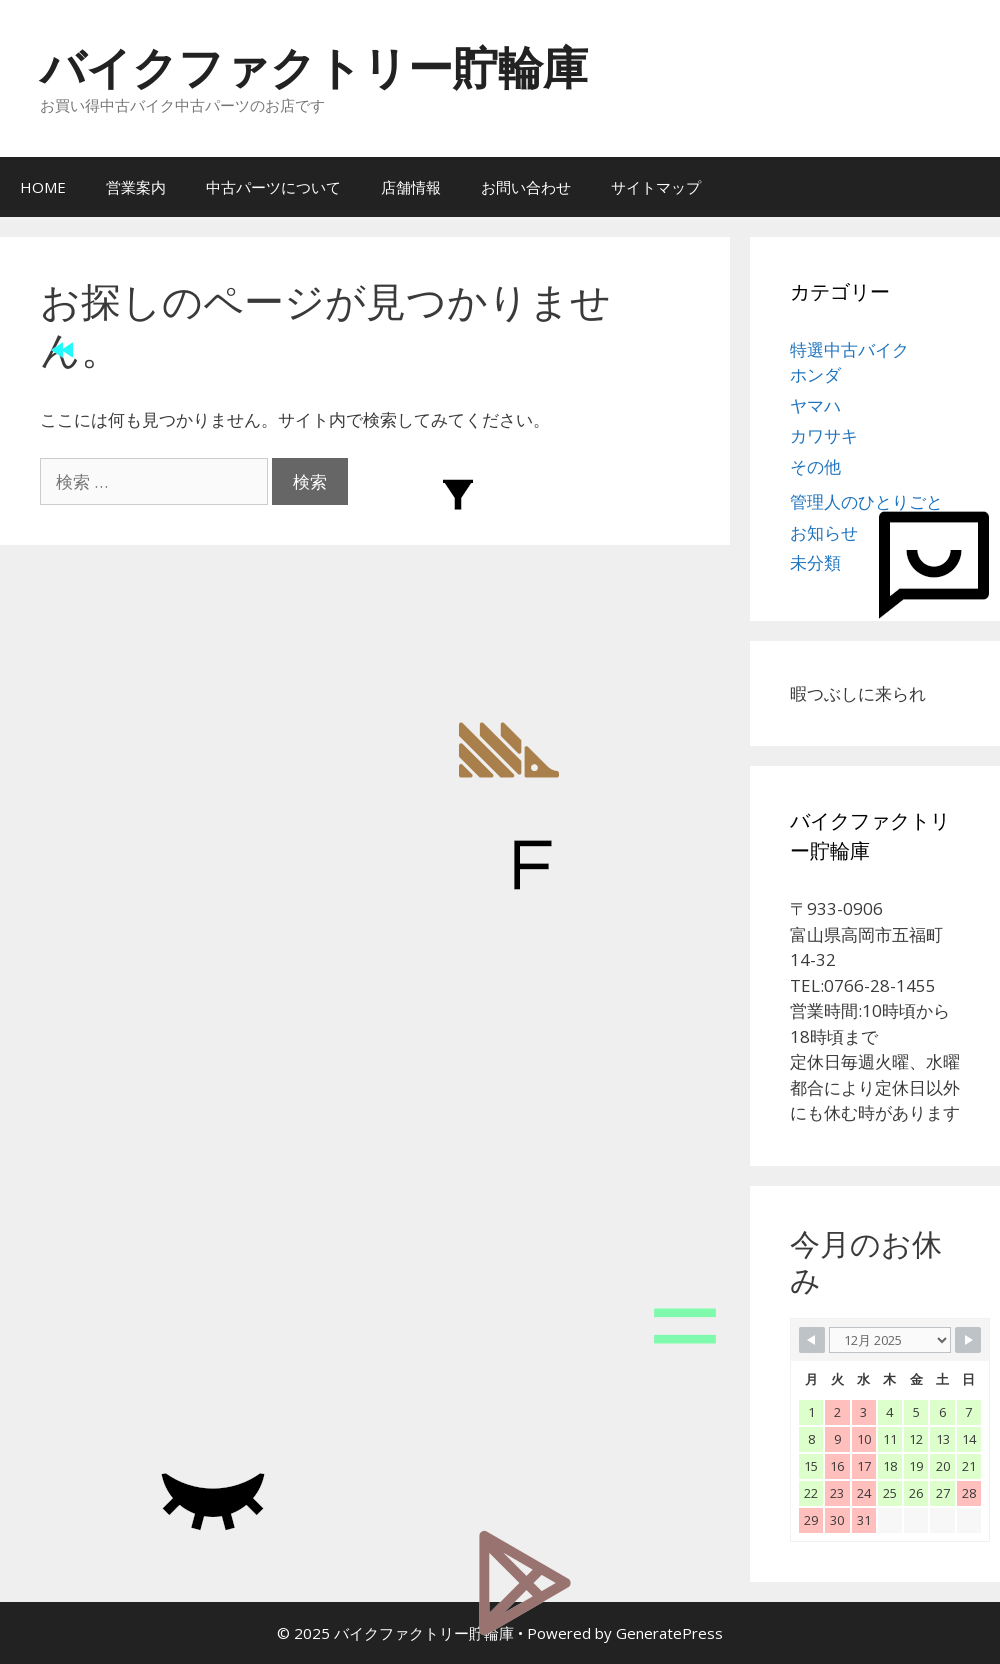  What do you see at coordinates (934, 561) in the screenshot?
I see `start a friendly chat or conversation` at bounding box center [934, 561].